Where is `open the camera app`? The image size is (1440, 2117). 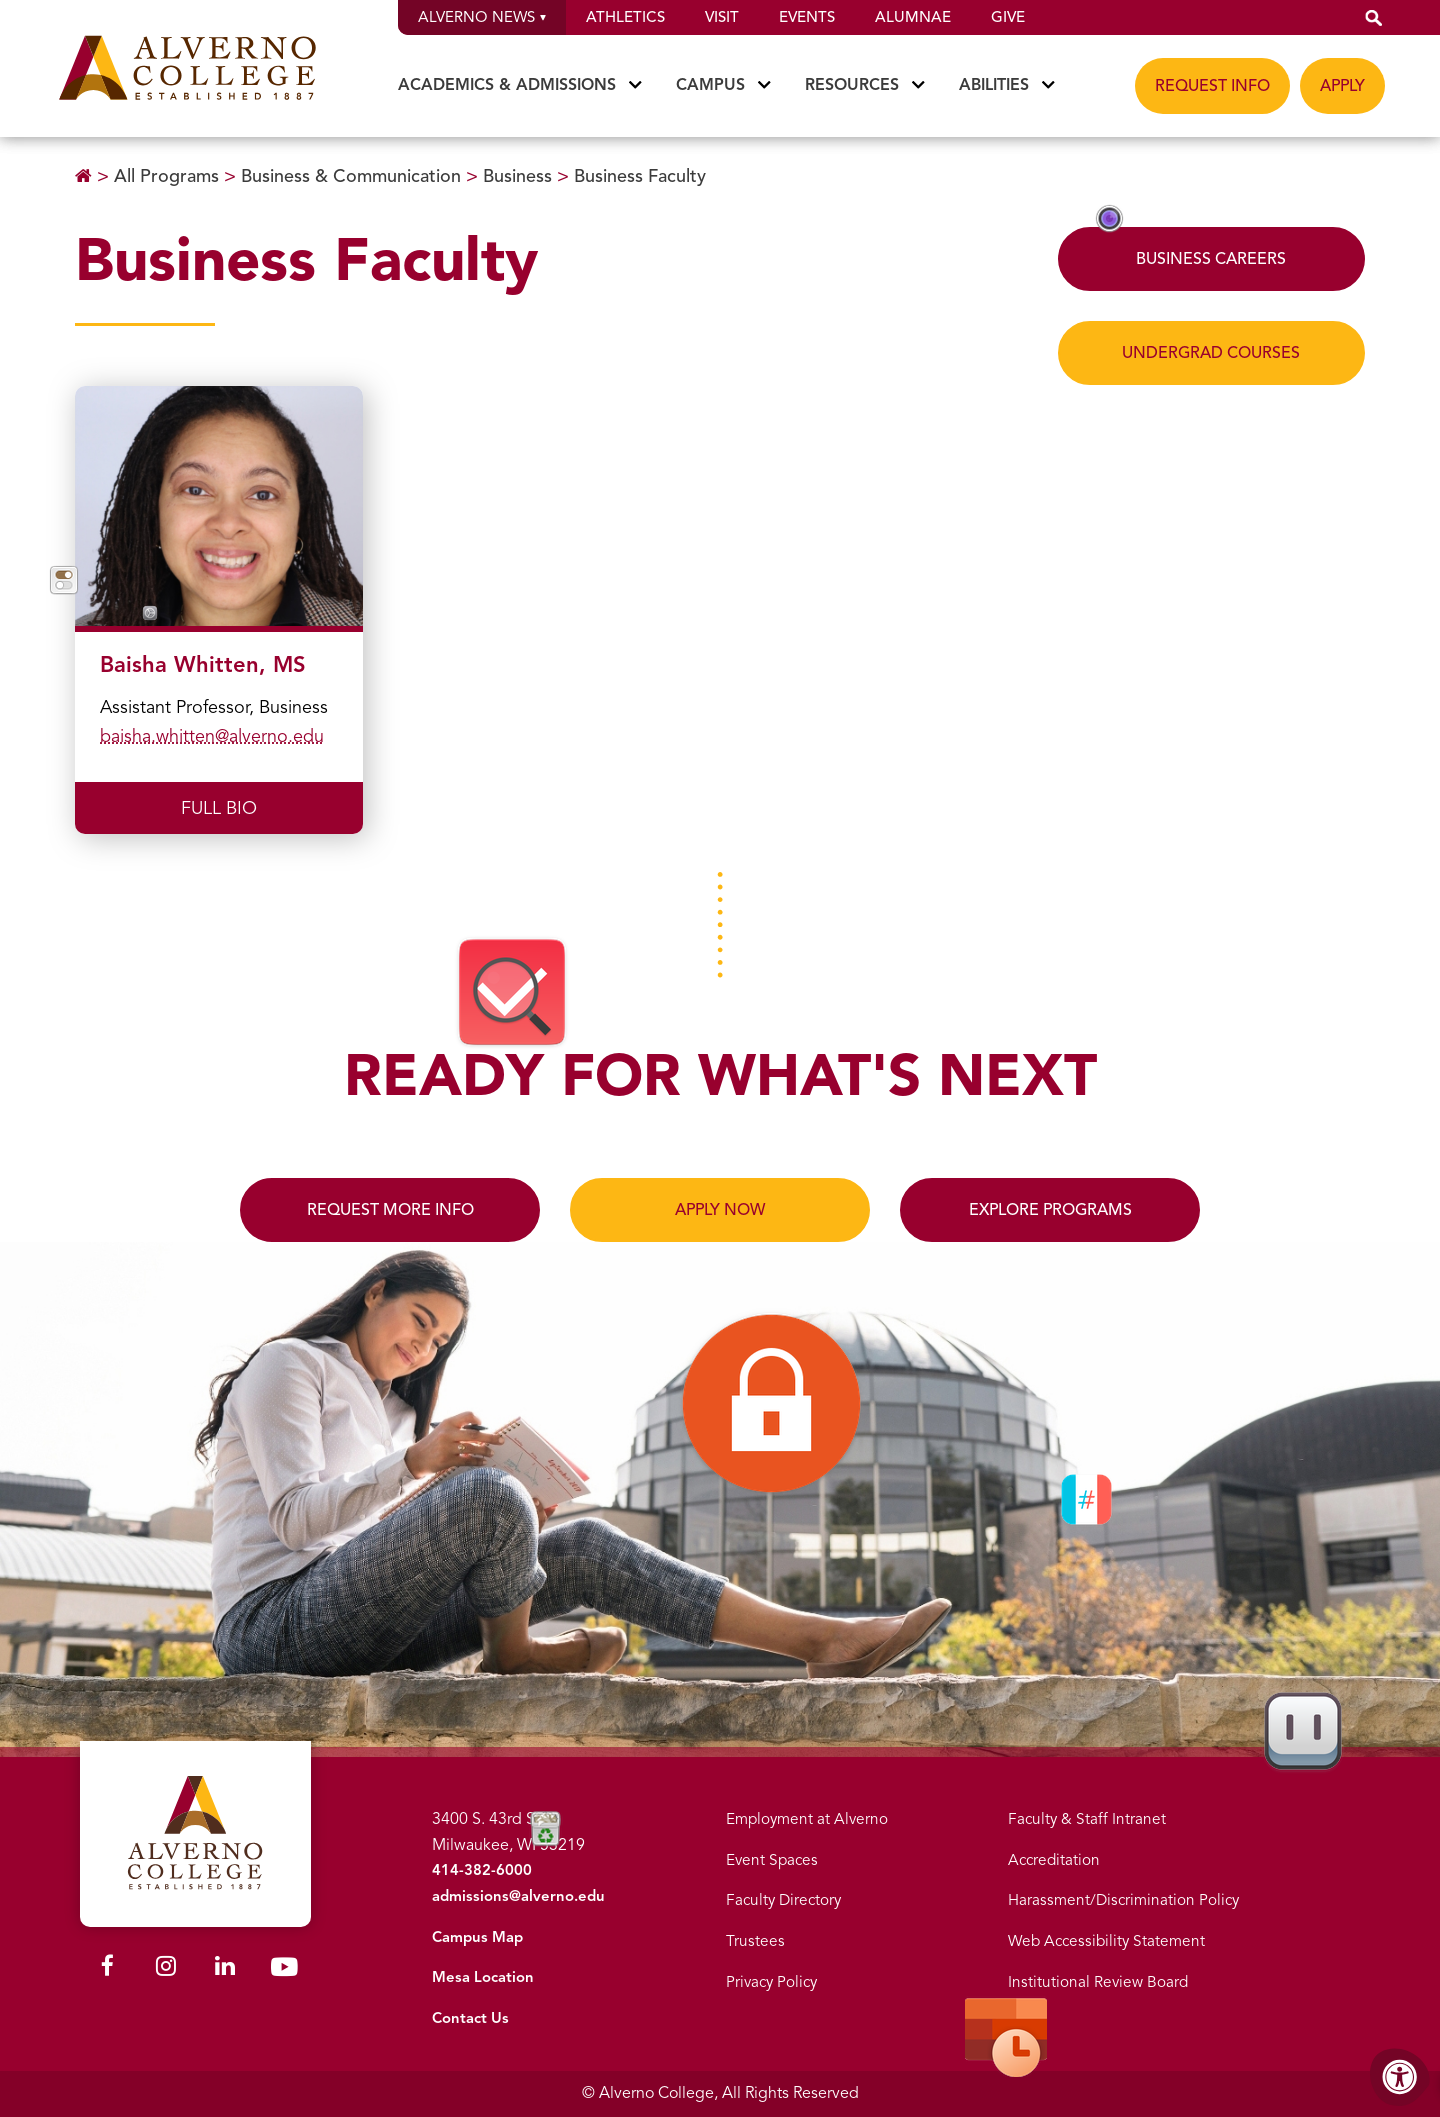 open the camera app is located at coordinates (1109, 218).